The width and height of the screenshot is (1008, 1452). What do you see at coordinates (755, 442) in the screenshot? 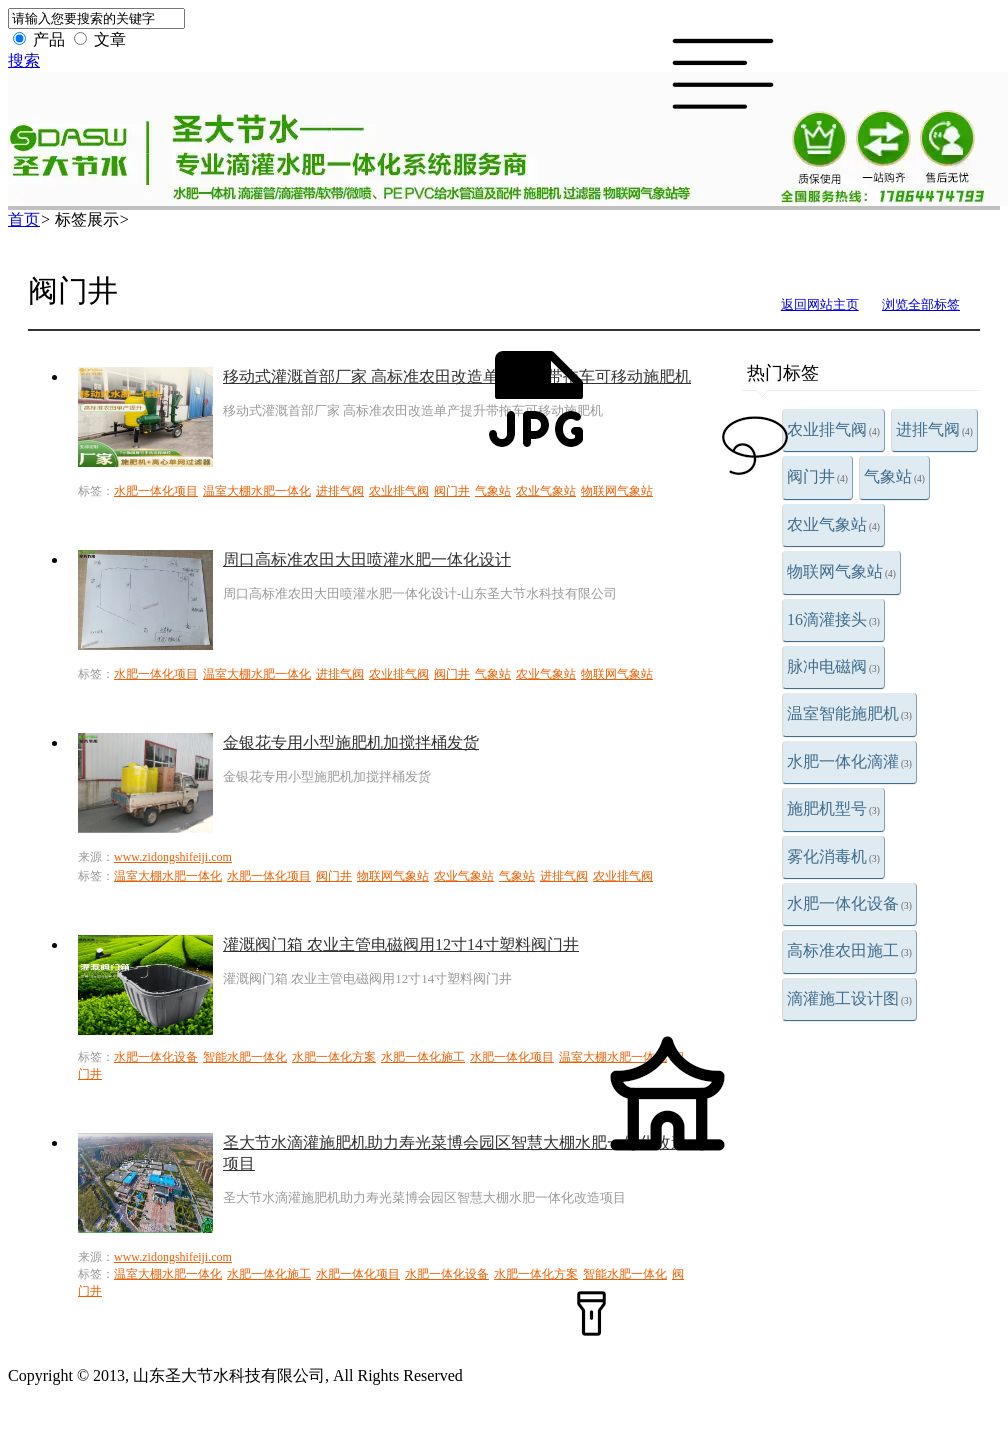
I see `freeform selection tool` at bounding box center [755, 442].